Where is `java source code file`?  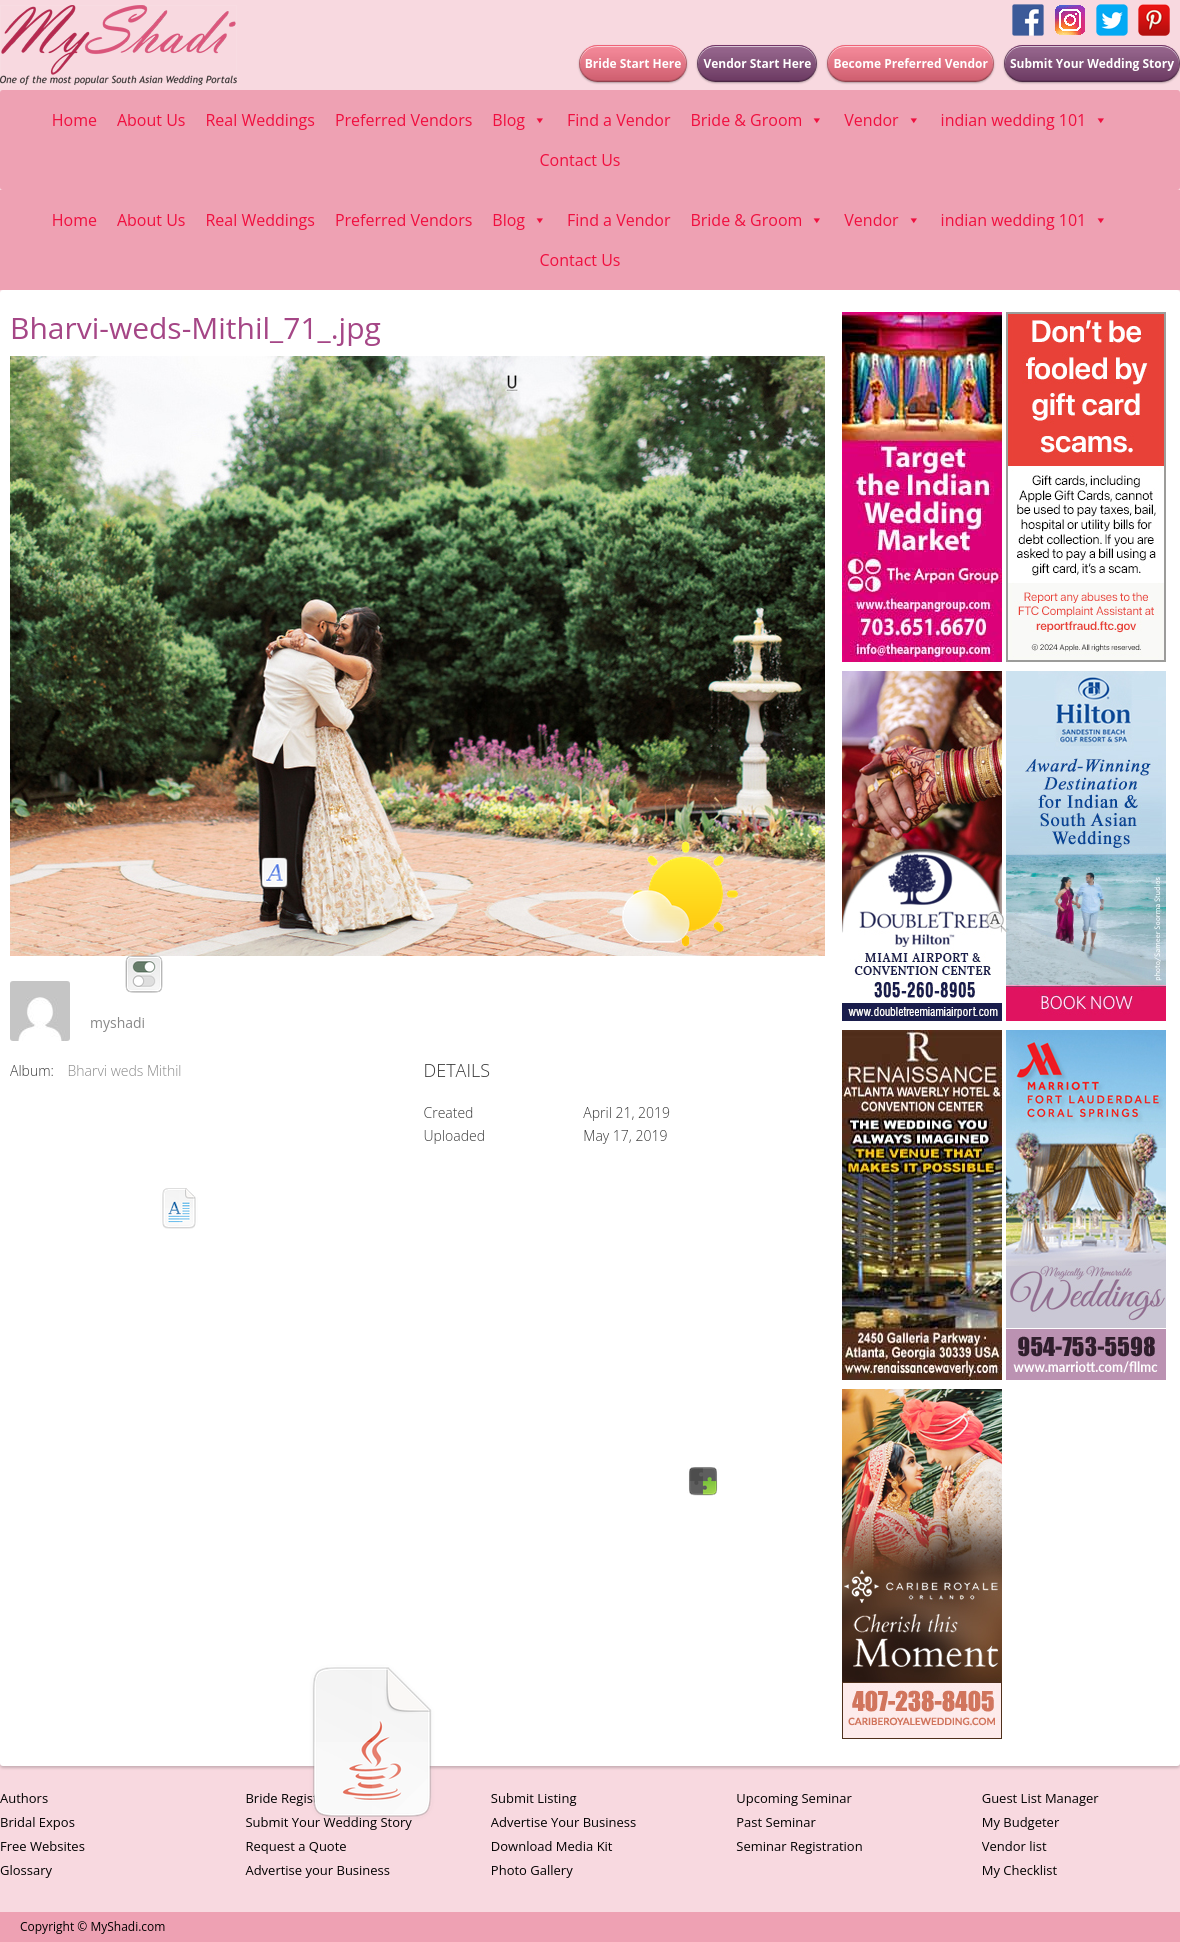
java source code file is located at coordinates (372, 1742).